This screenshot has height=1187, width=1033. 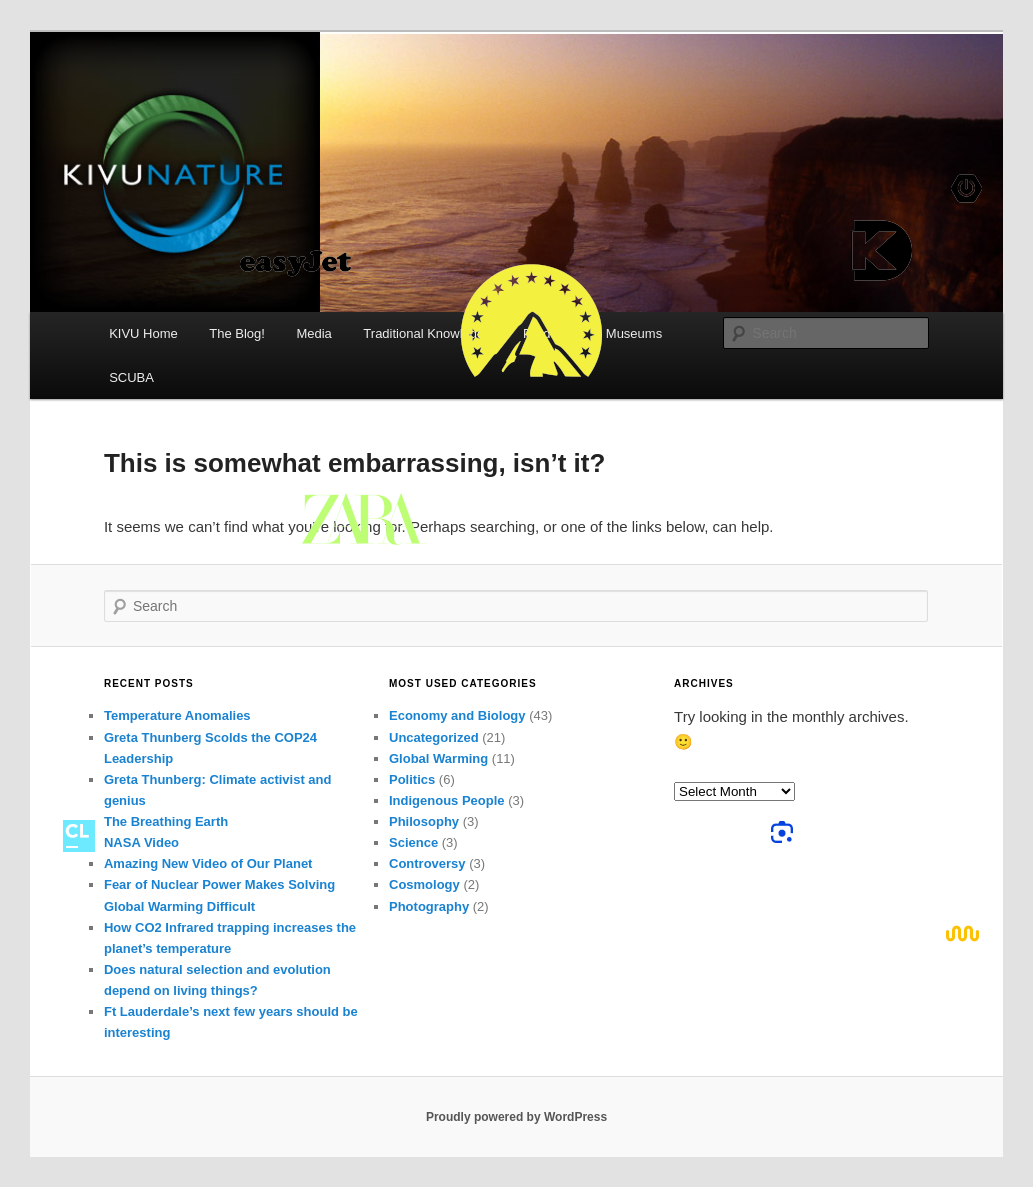 What do you see at coordinates (364, 519) in the screenshot?
I see `visit the Zara website or app` at bounding box center [364, 519].